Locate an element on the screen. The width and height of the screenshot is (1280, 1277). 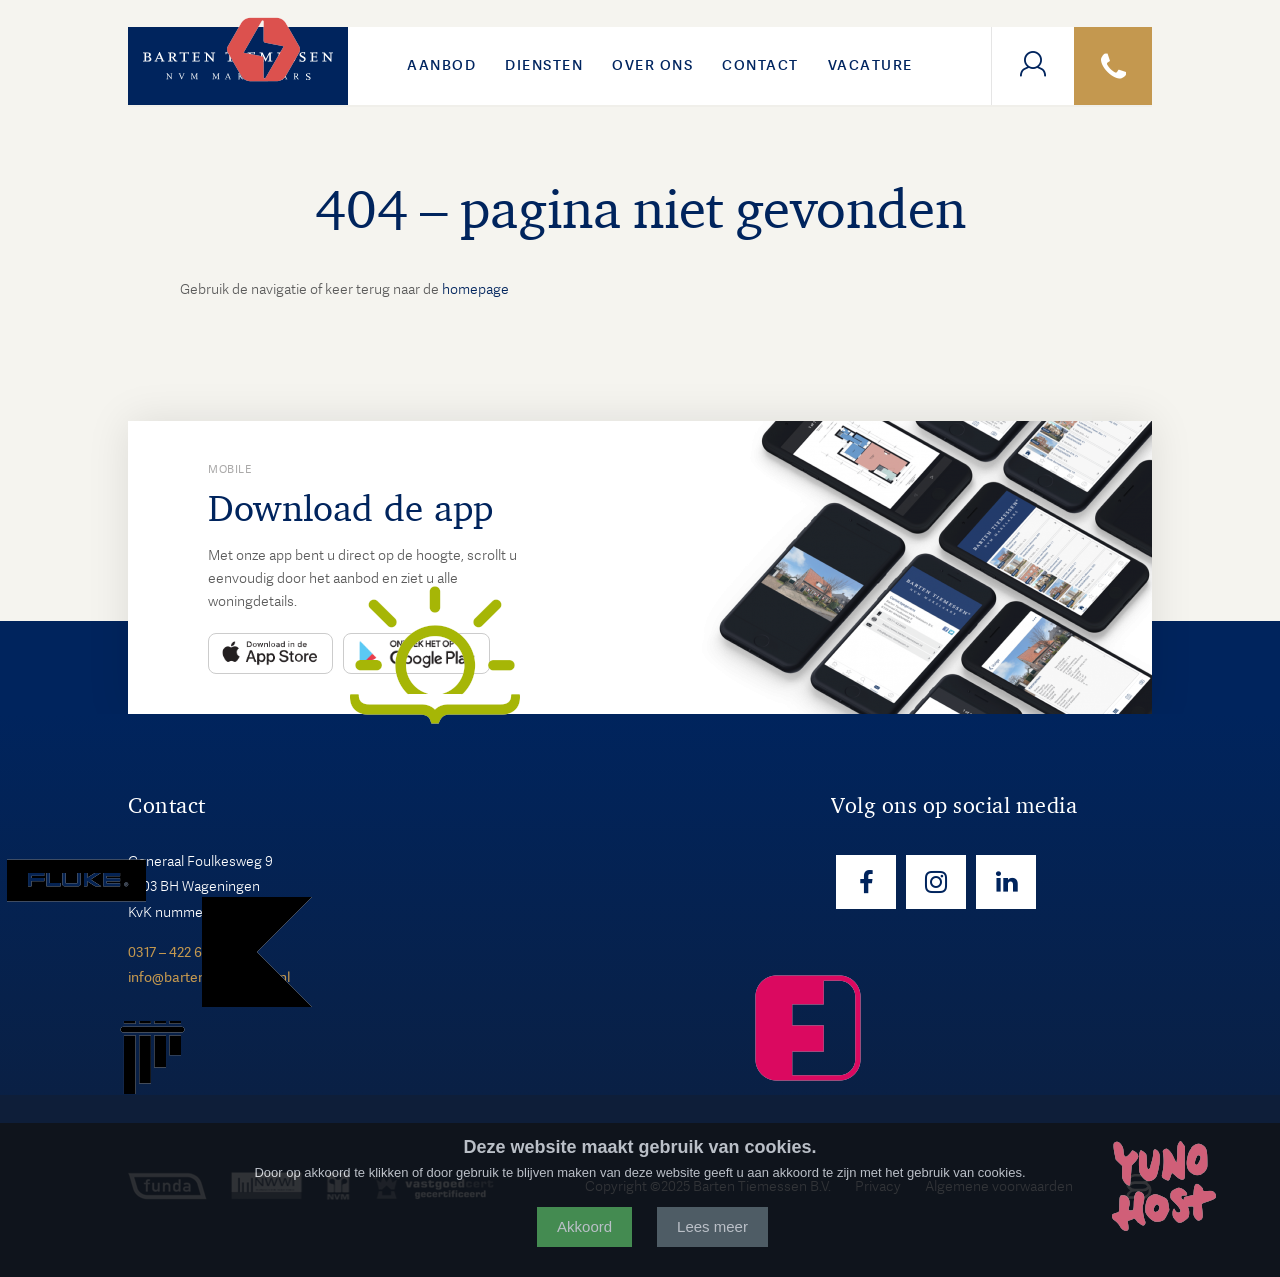
Fluke corporation brand logo is located at coordinates (76, 880).